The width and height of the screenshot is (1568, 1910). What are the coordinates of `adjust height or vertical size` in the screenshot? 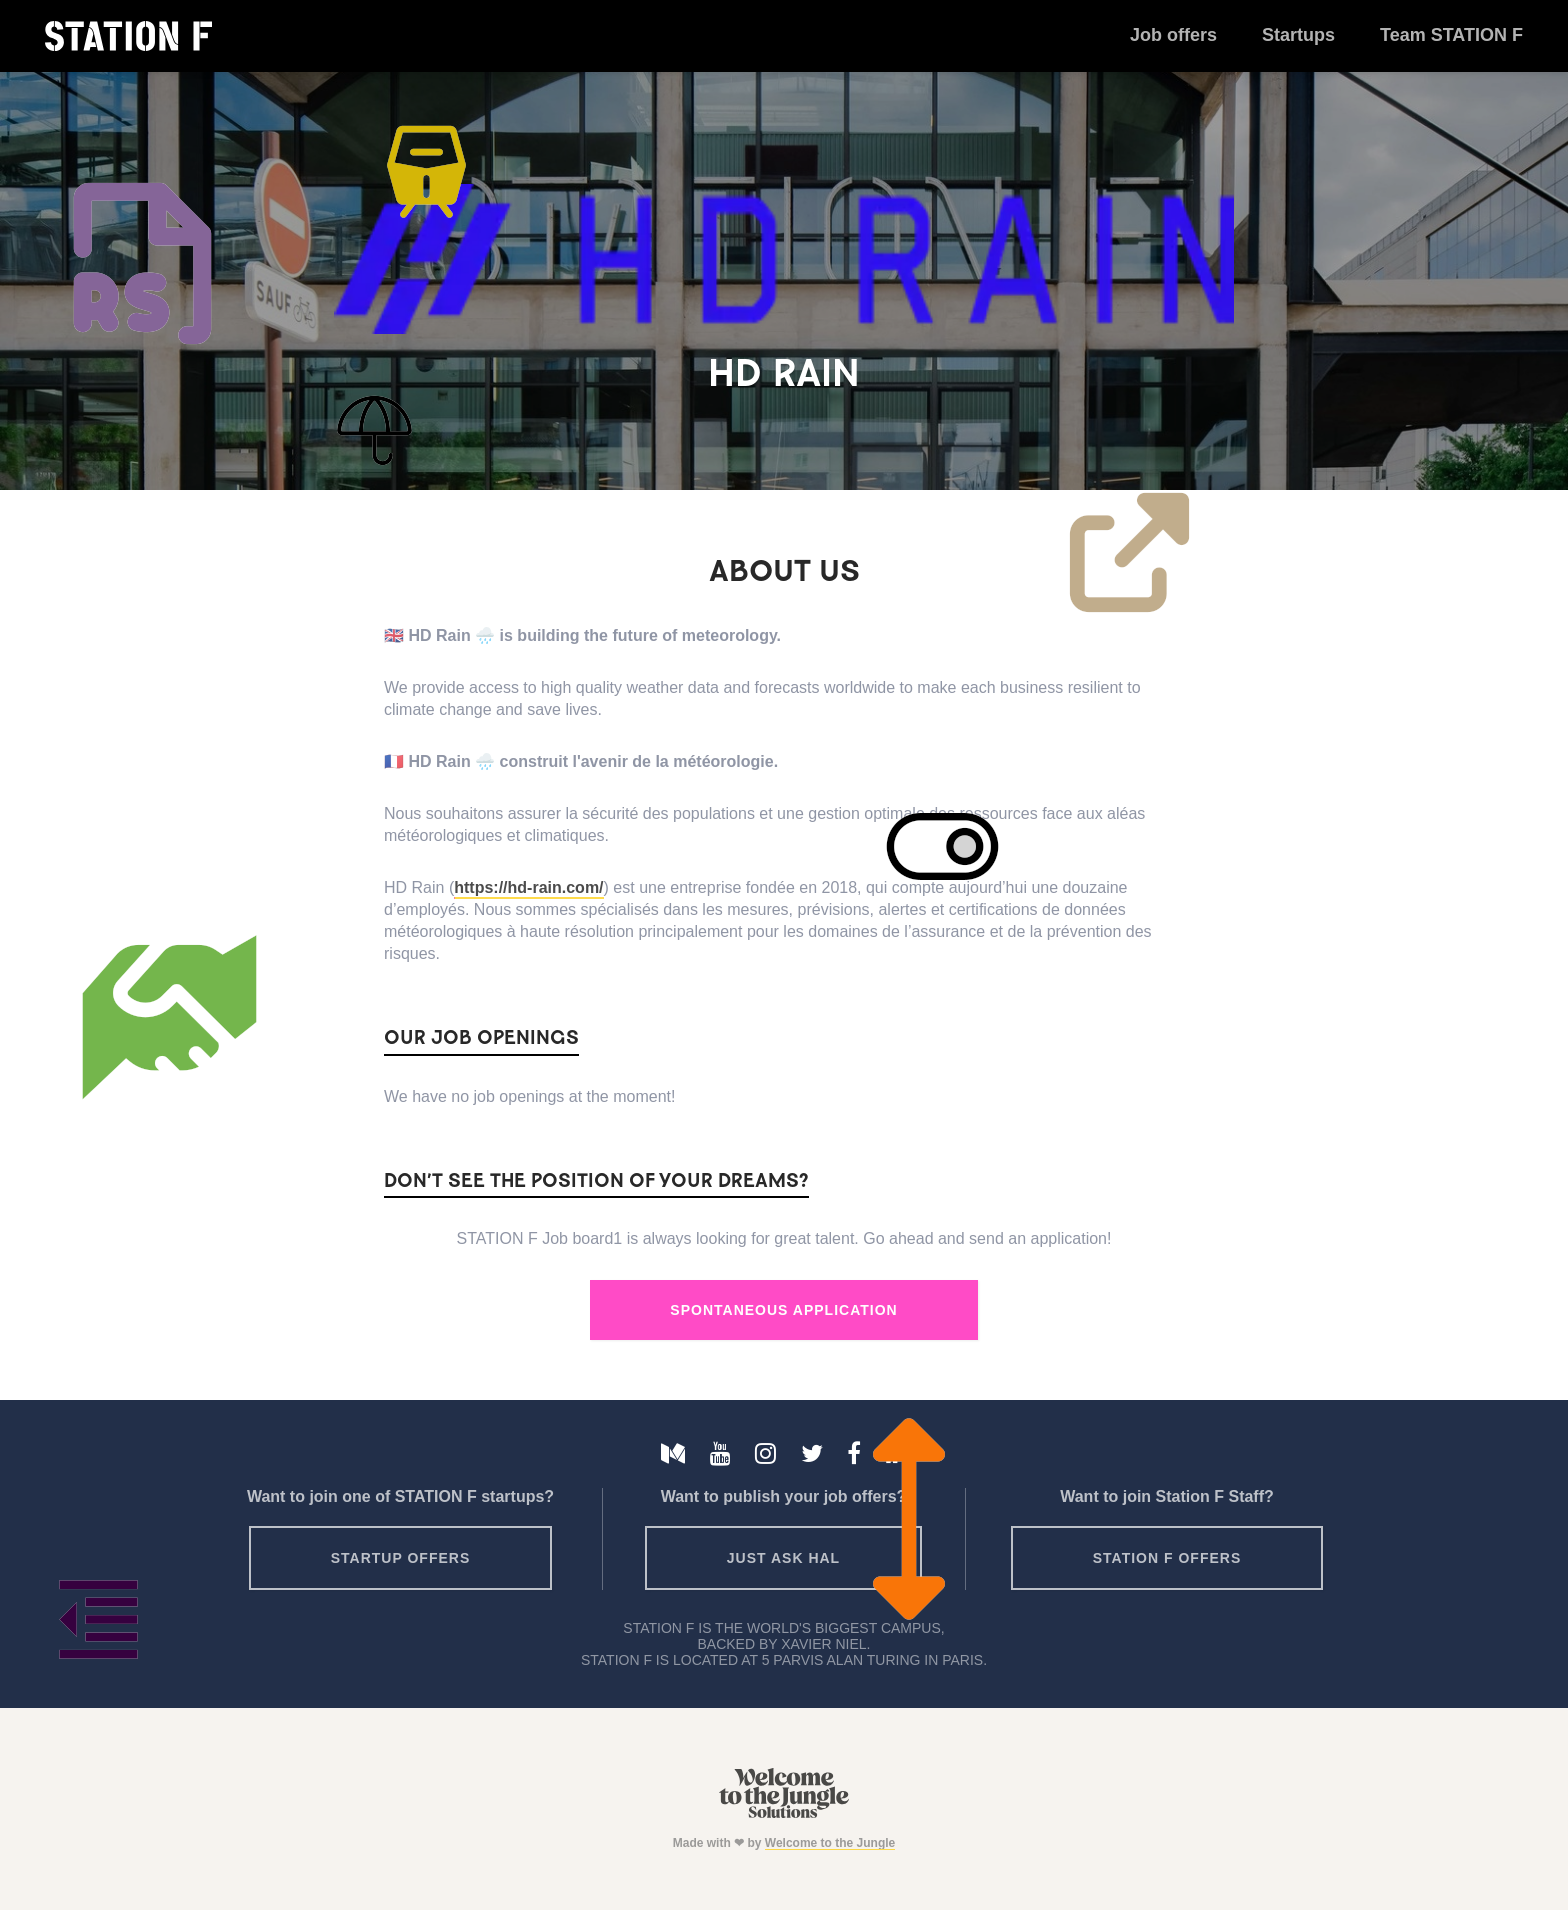 It's located at (909, 1519).